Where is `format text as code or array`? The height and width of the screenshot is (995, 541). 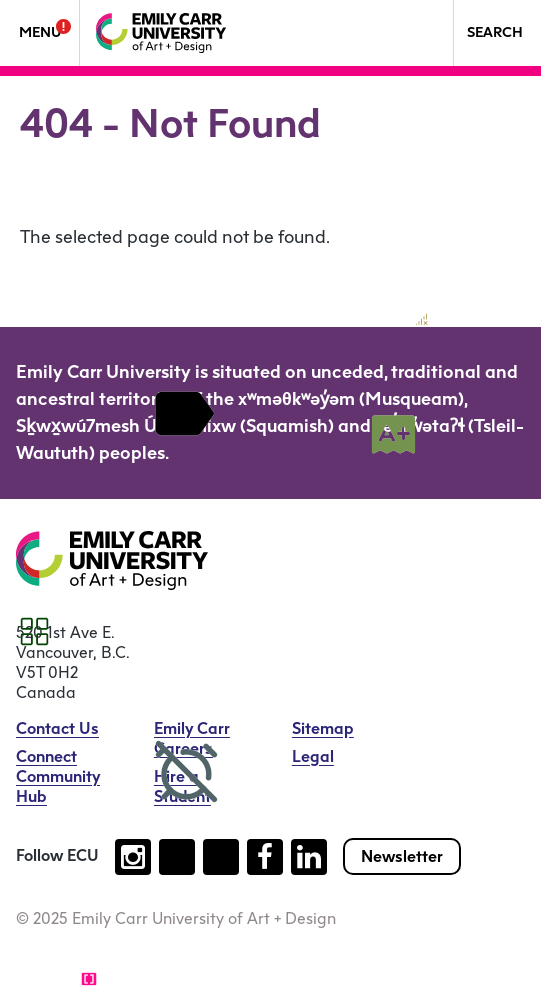
format text as code or array is located at coordinates (89, 979).